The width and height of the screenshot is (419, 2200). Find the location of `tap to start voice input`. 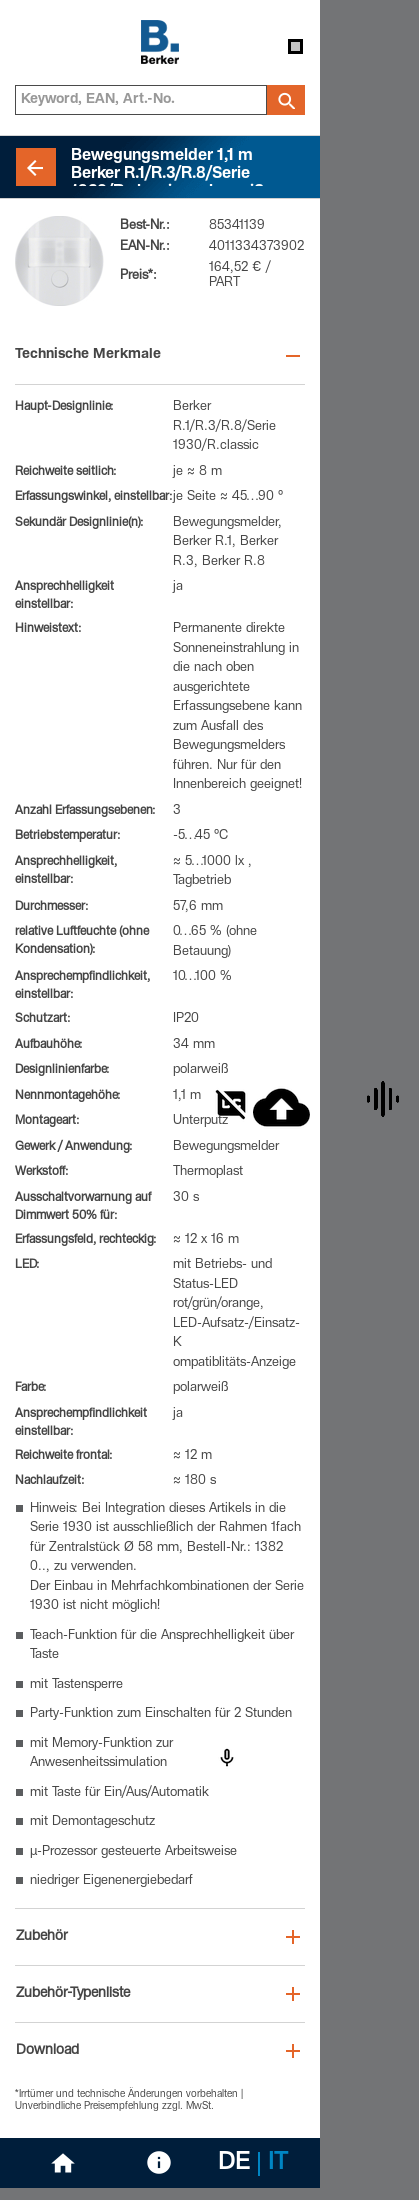

tap to start voice input is located at coordinates (227, 1758).